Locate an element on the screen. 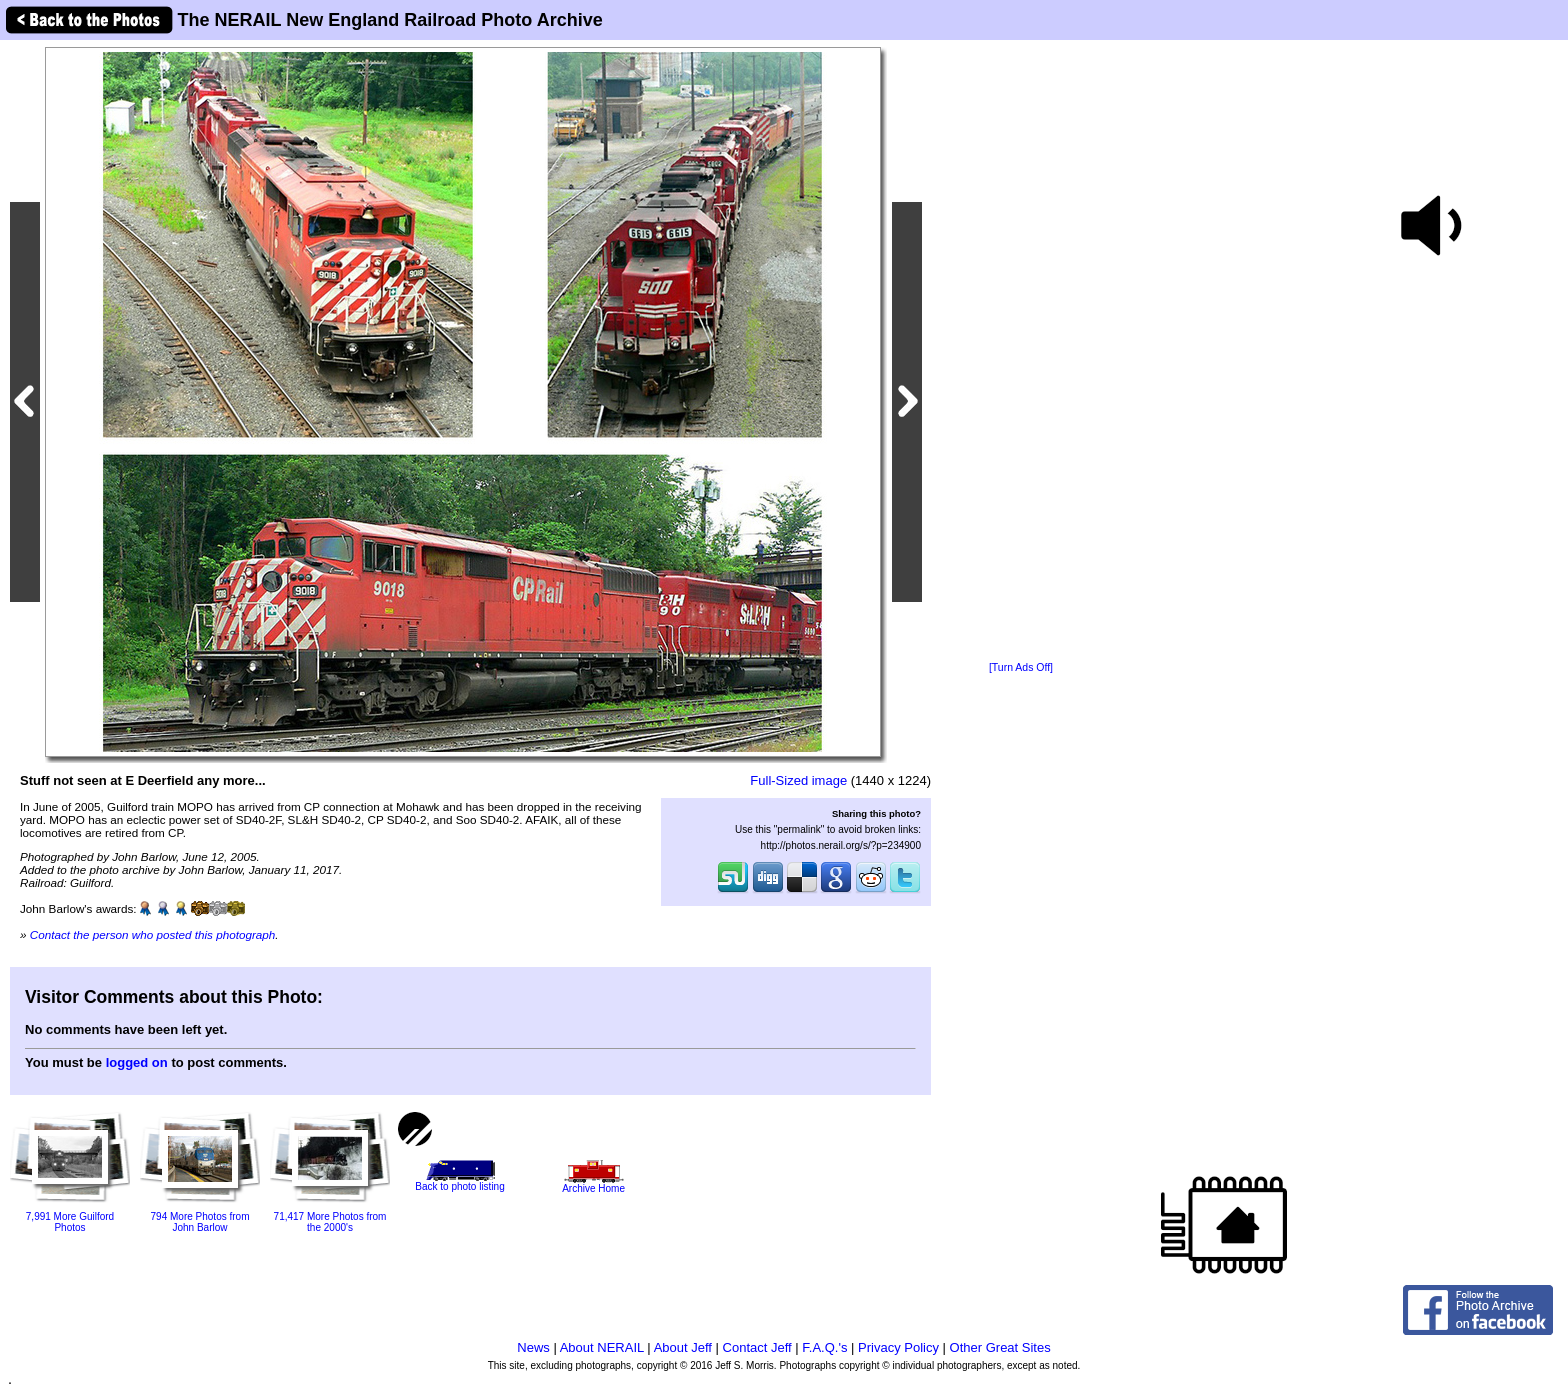 The width and height of the screenshot is (1568, 1387). open esphome home automation settings is located at coordinates (1224, 1225).